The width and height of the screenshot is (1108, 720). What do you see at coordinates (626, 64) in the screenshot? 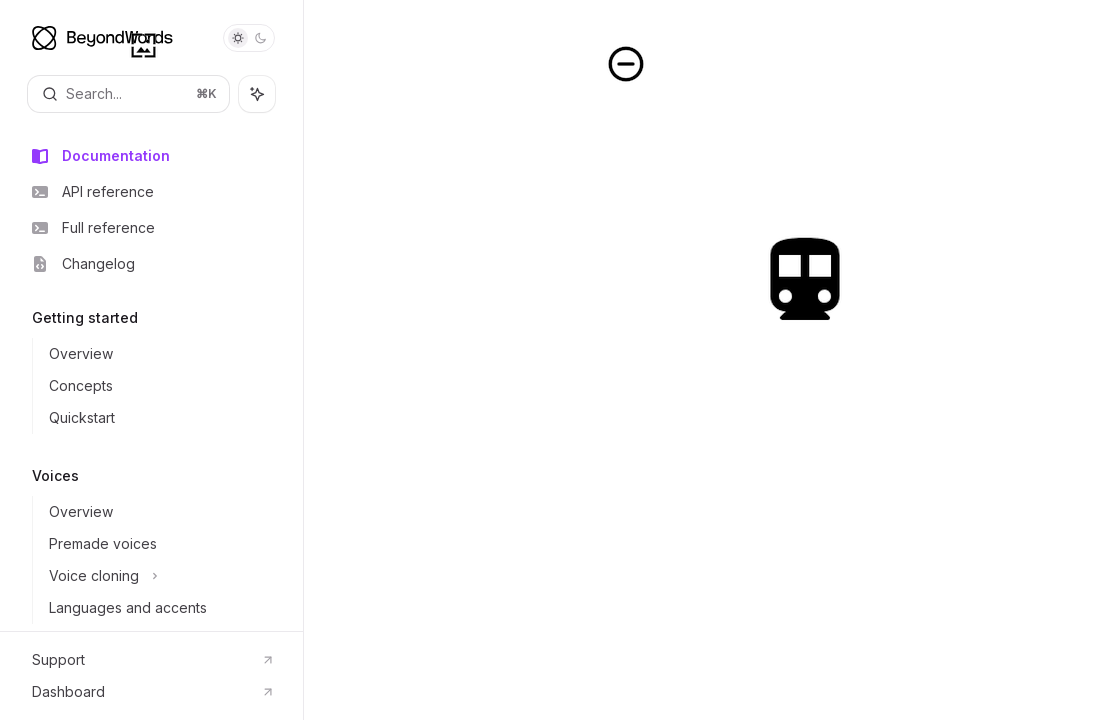
I see `remove an item from a list` at bounding box center [626, 64].